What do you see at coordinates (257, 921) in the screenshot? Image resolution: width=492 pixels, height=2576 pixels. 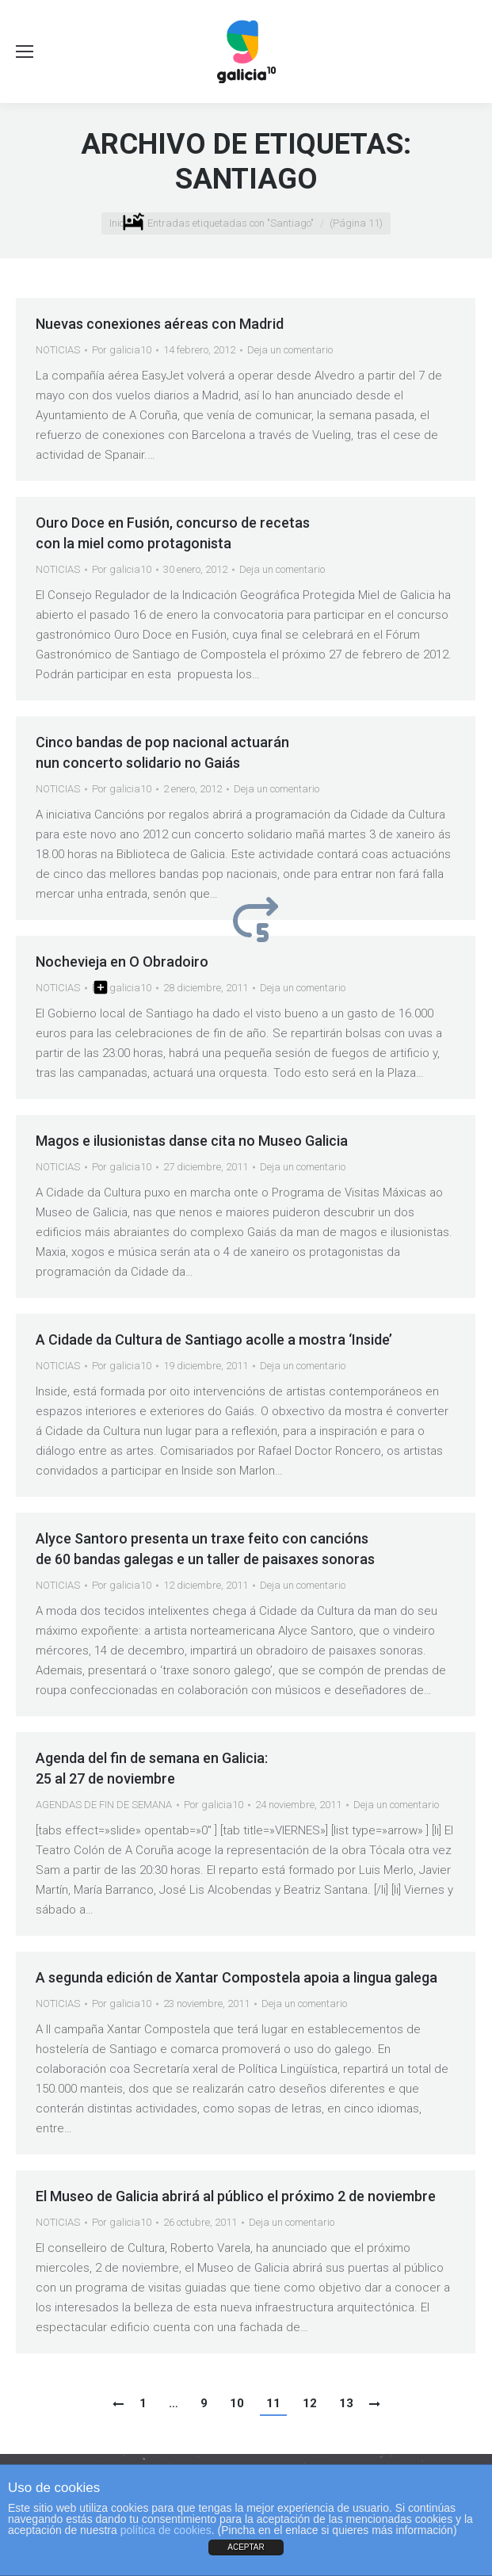 I see `skip forward 5 seconds` at bounding box center [257, 921].